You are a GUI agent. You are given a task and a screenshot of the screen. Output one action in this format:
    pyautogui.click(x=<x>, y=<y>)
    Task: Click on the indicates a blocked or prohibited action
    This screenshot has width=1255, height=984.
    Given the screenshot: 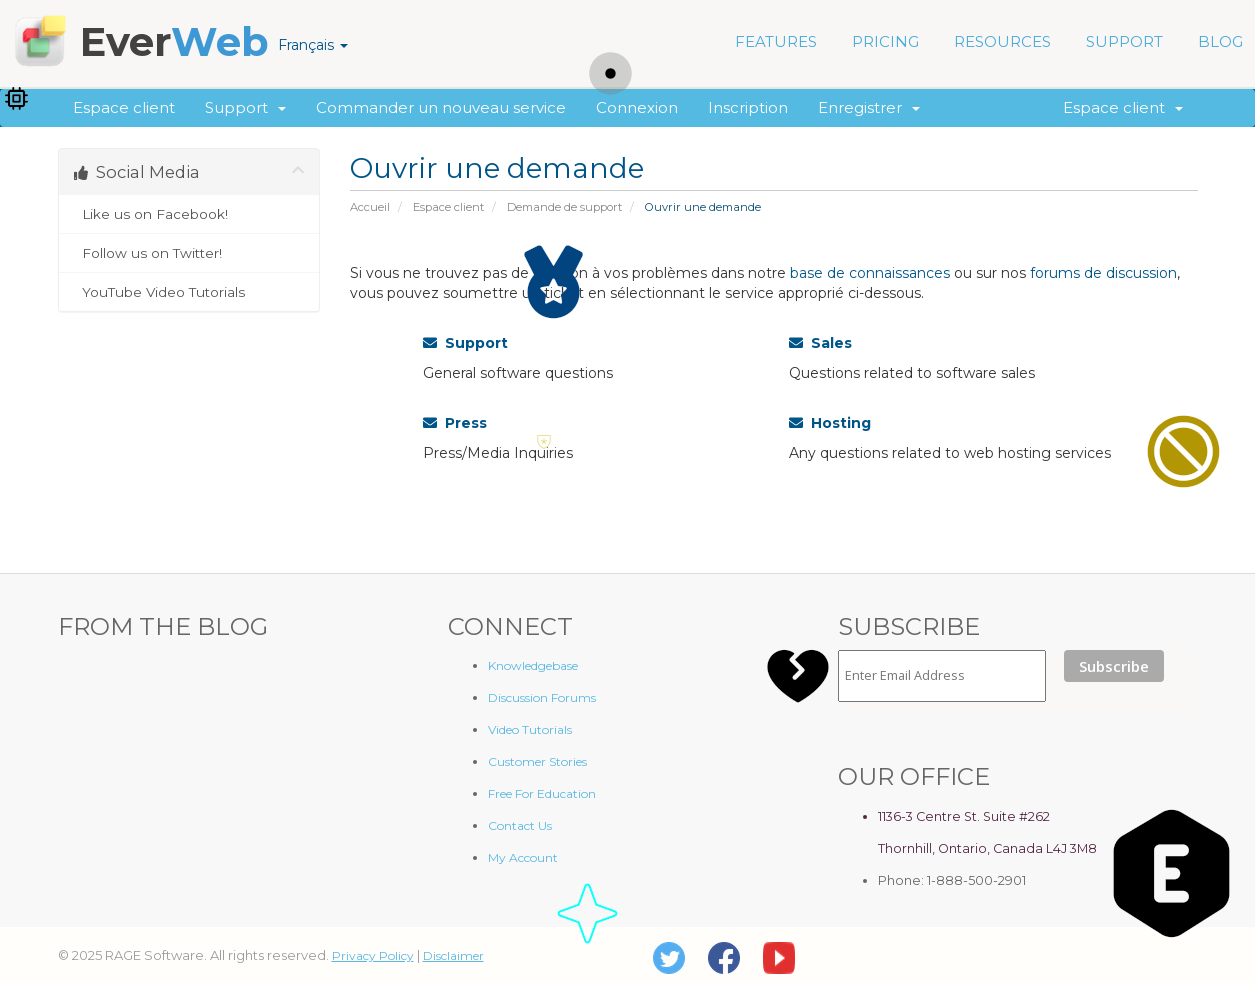 What is the action you would take?
    pyautogui.click(x=1183, y=451)
    